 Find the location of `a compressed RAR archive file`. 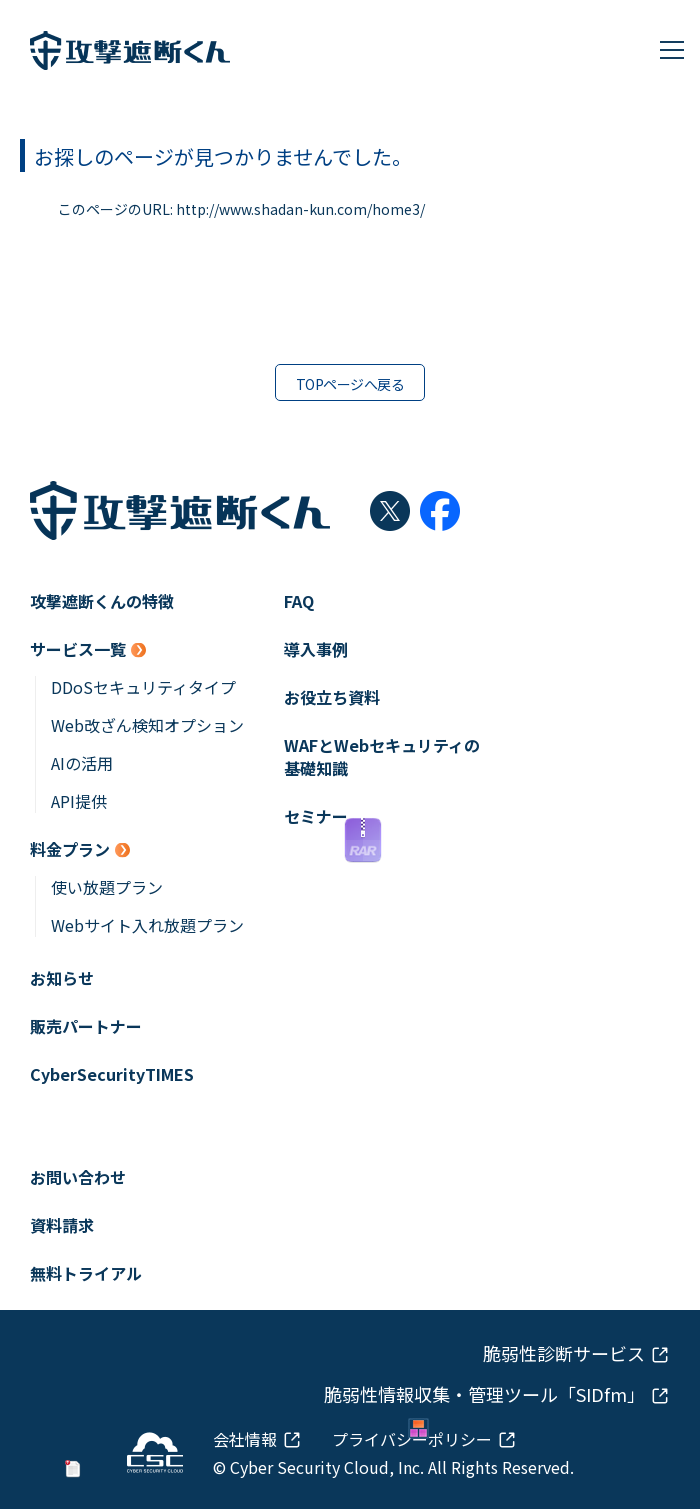

a compressed RAR archive file is located at coordinates (363, 840).